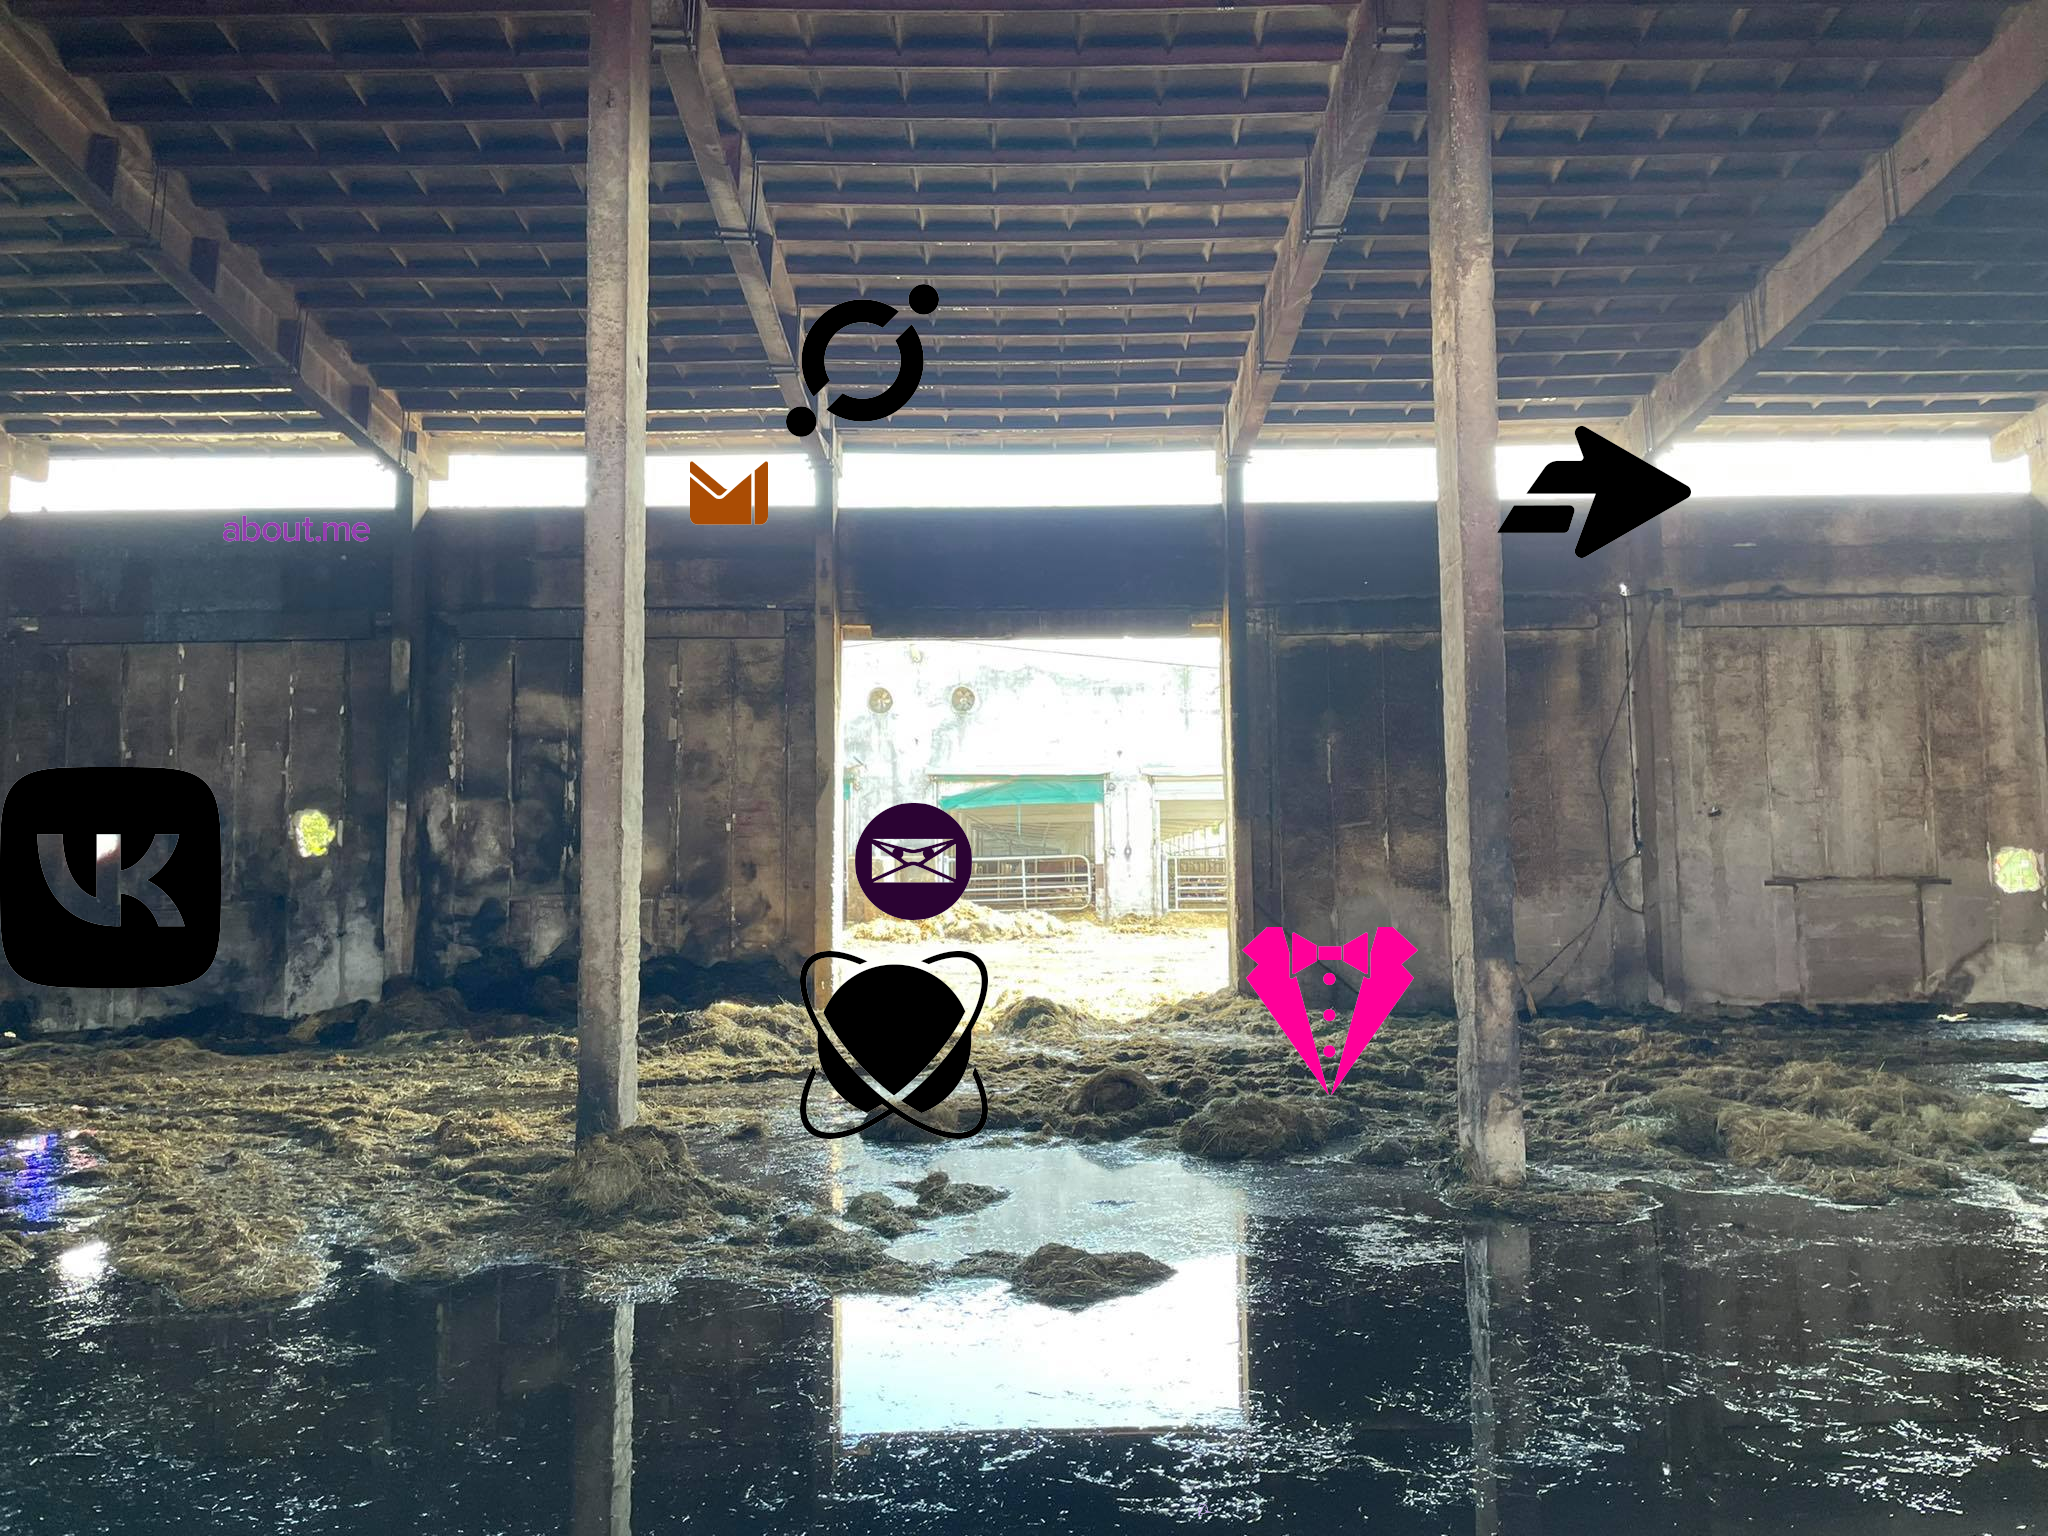  What do you see at coordinates (913, 861) in the screenshot?
I see `open invoice ninja app` at bounding box center [913, 861].